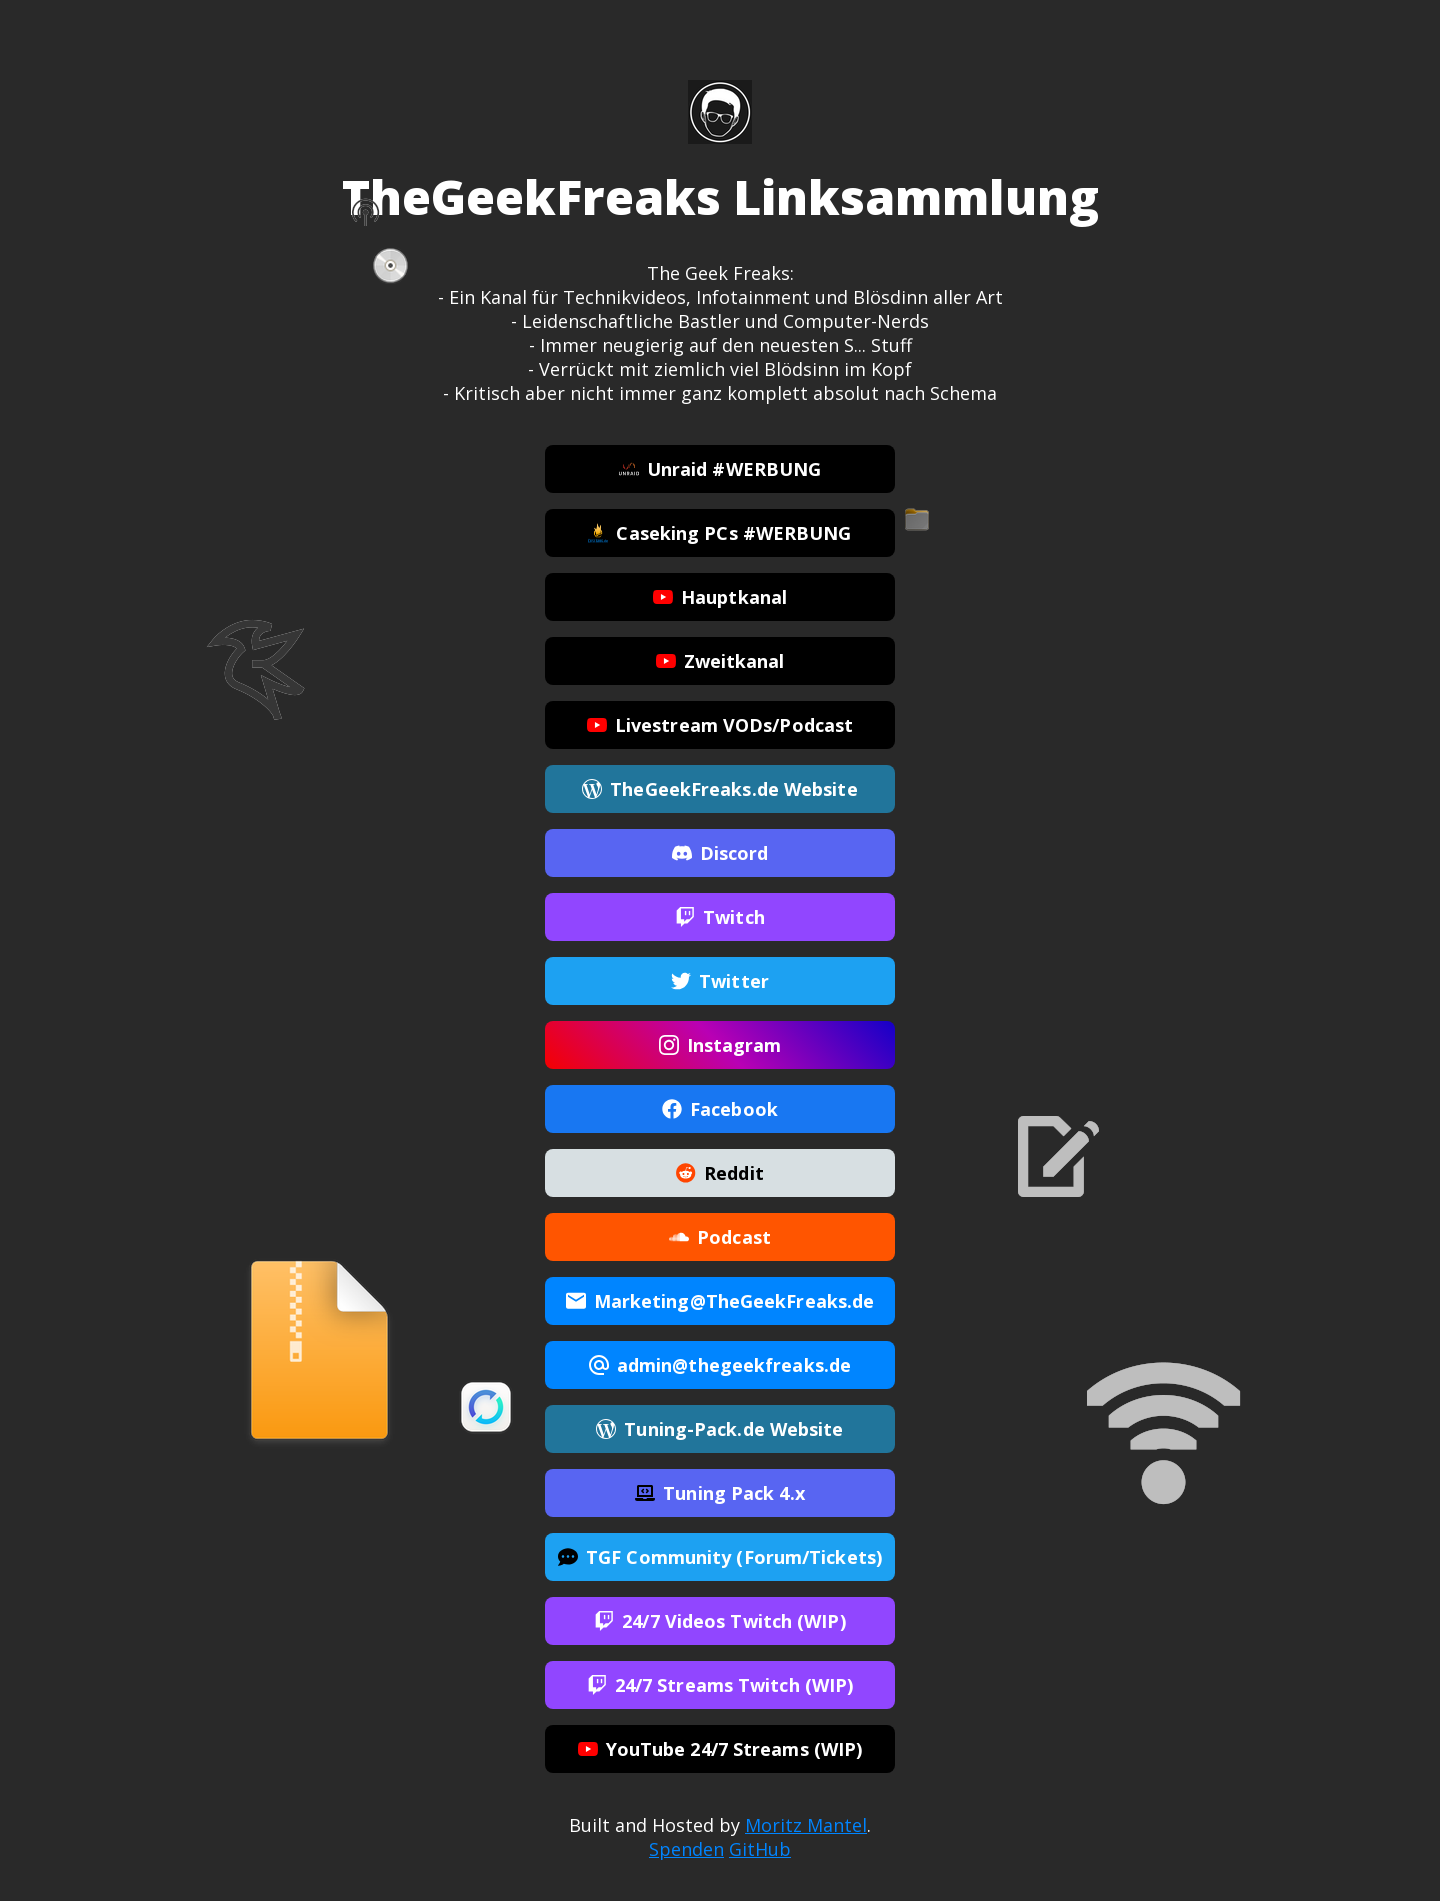 This screenshot has height=1901, width=1440. What do you see at coordinates (319, 1353) in the screenshot?
I see `compressed tar archive file (.tar.lzma)` at bounding box center [319, 1353].